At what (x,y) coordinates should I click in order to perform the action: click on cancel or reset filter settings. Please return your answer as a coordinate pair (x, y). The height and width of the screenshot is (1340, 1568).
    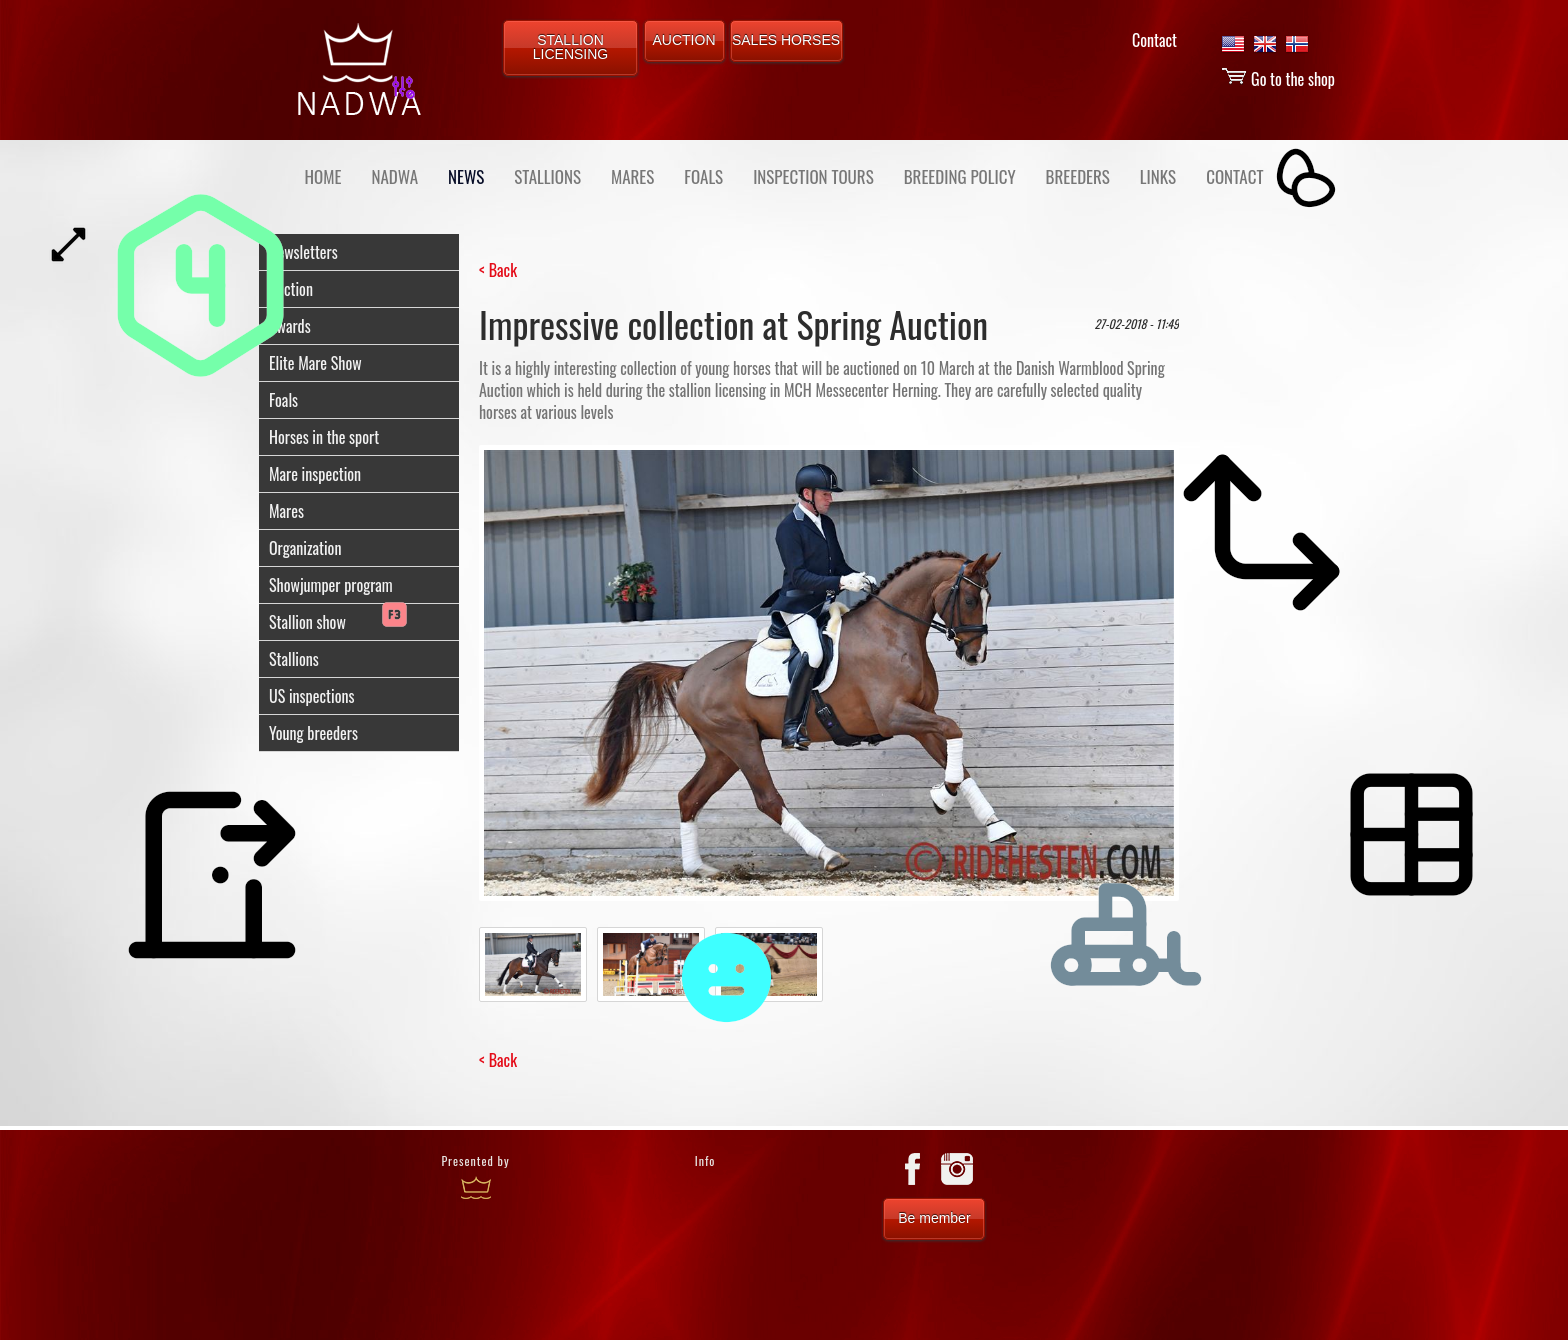
    Looking at the image, I should click on (402, 86).